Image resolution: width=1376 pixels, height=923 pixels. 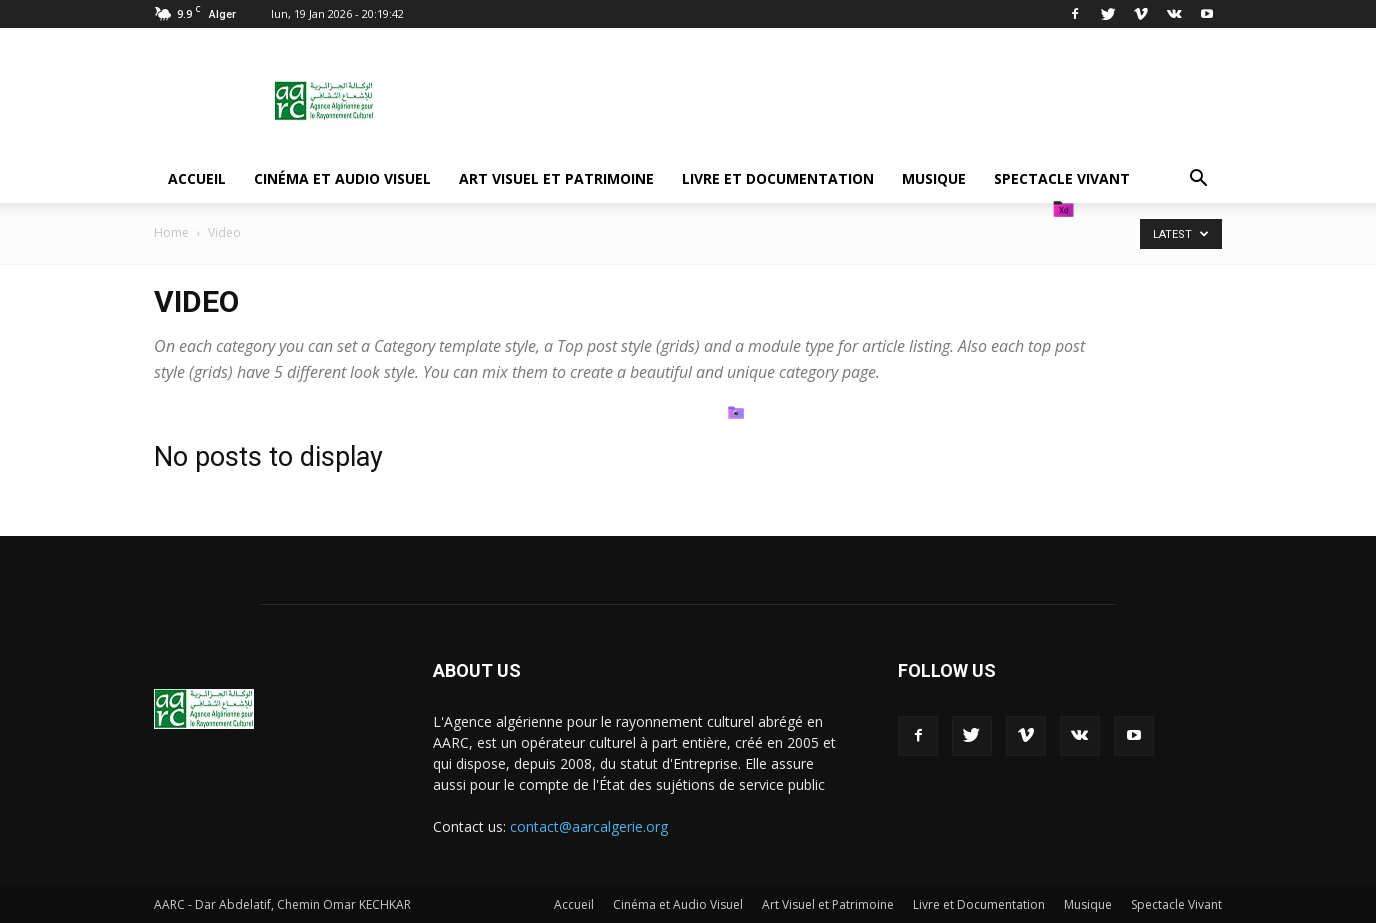 What do you see at coordinates (736, 413) in the screenshot?
I see `open Cinema 4D project files folder` at bounding box center [736, 413].